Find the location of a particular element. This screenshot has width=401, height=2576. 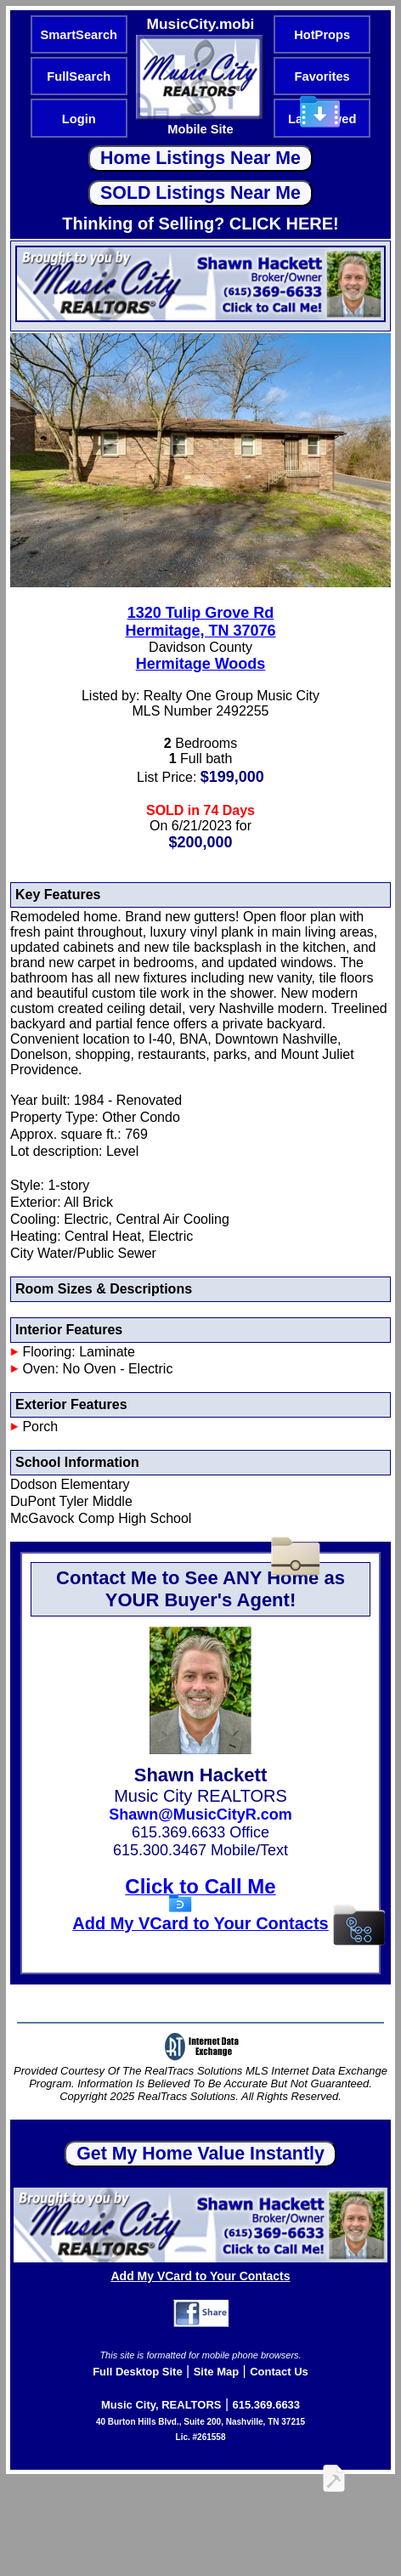

open folder containing downloaded videos is located at coordinates (319, 112).